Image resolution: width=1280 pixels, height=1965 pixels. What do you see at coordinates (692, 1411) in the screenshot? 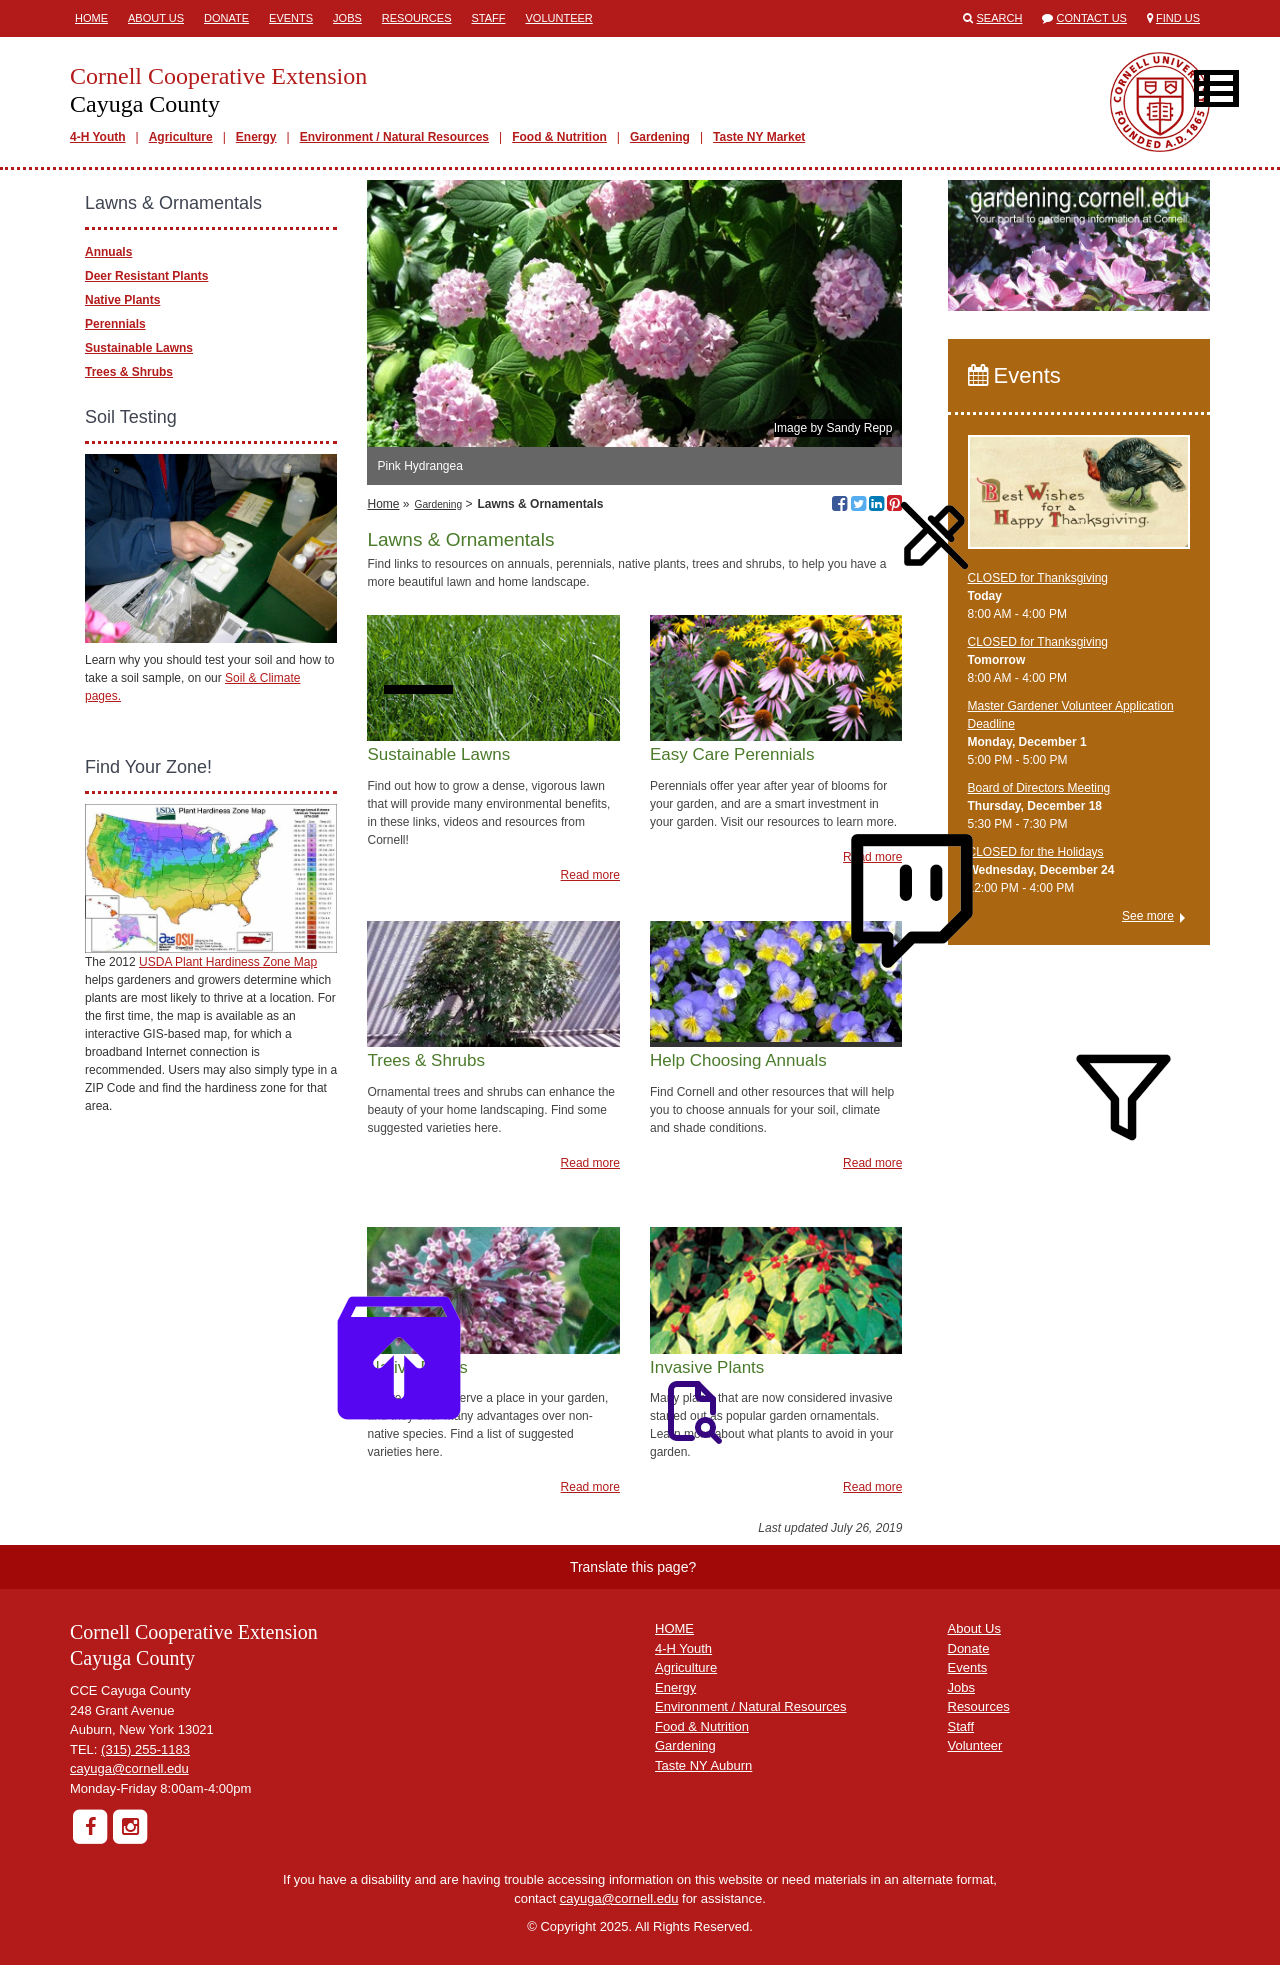
I see `search within a document` at bounding box center [692, 1411].